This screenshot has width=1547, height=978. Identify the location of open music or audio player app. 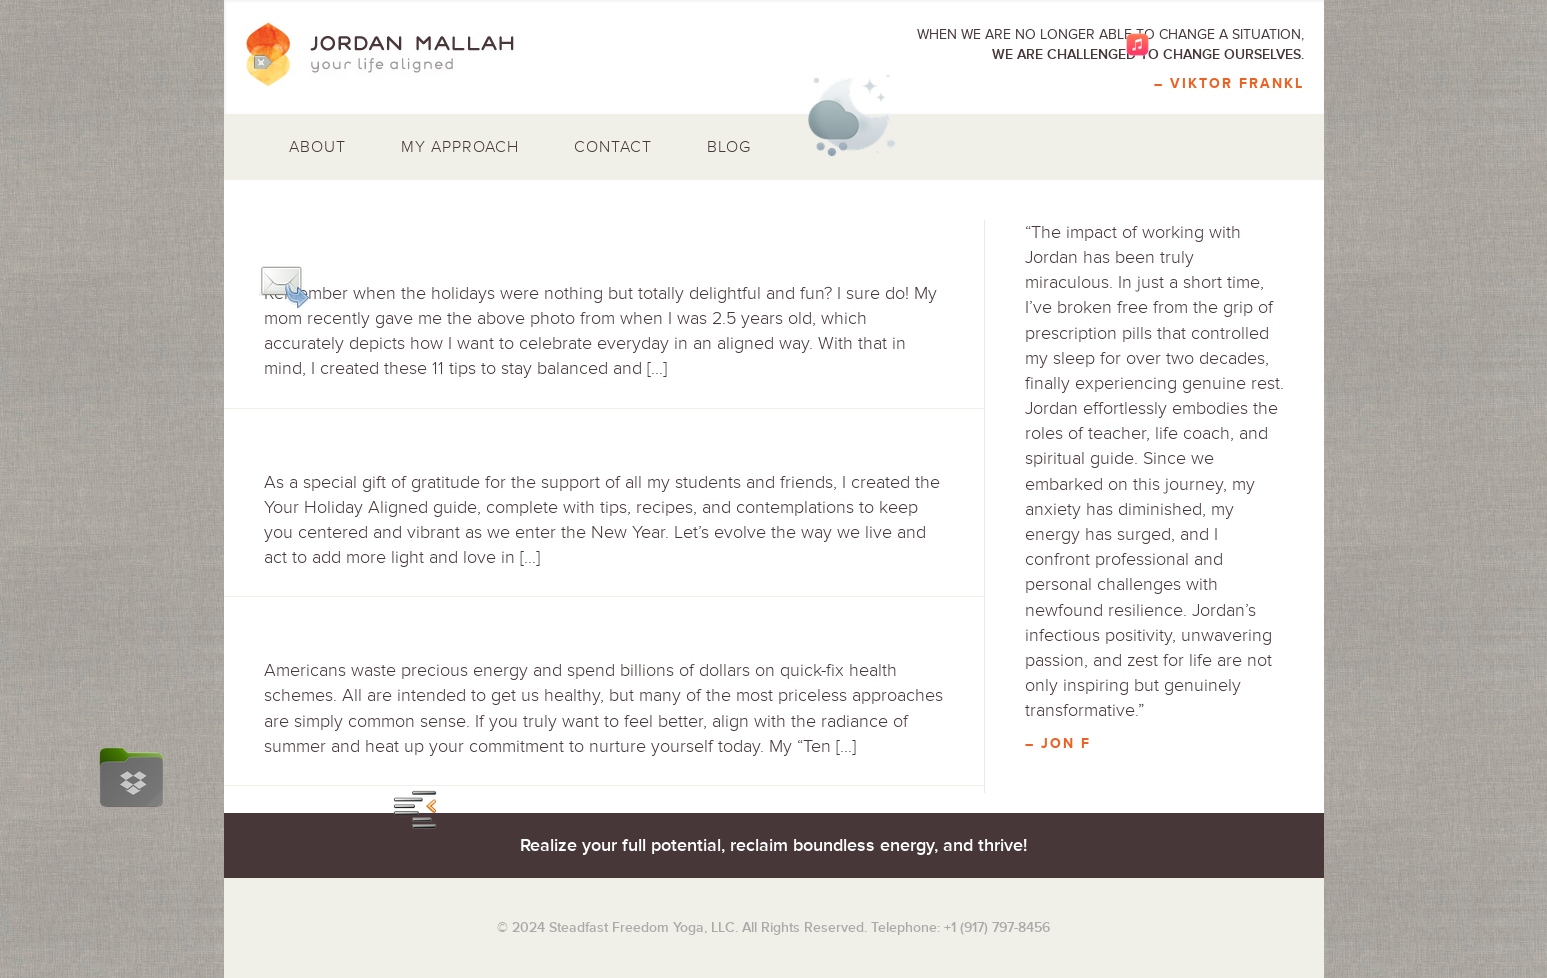
(1137, 44).